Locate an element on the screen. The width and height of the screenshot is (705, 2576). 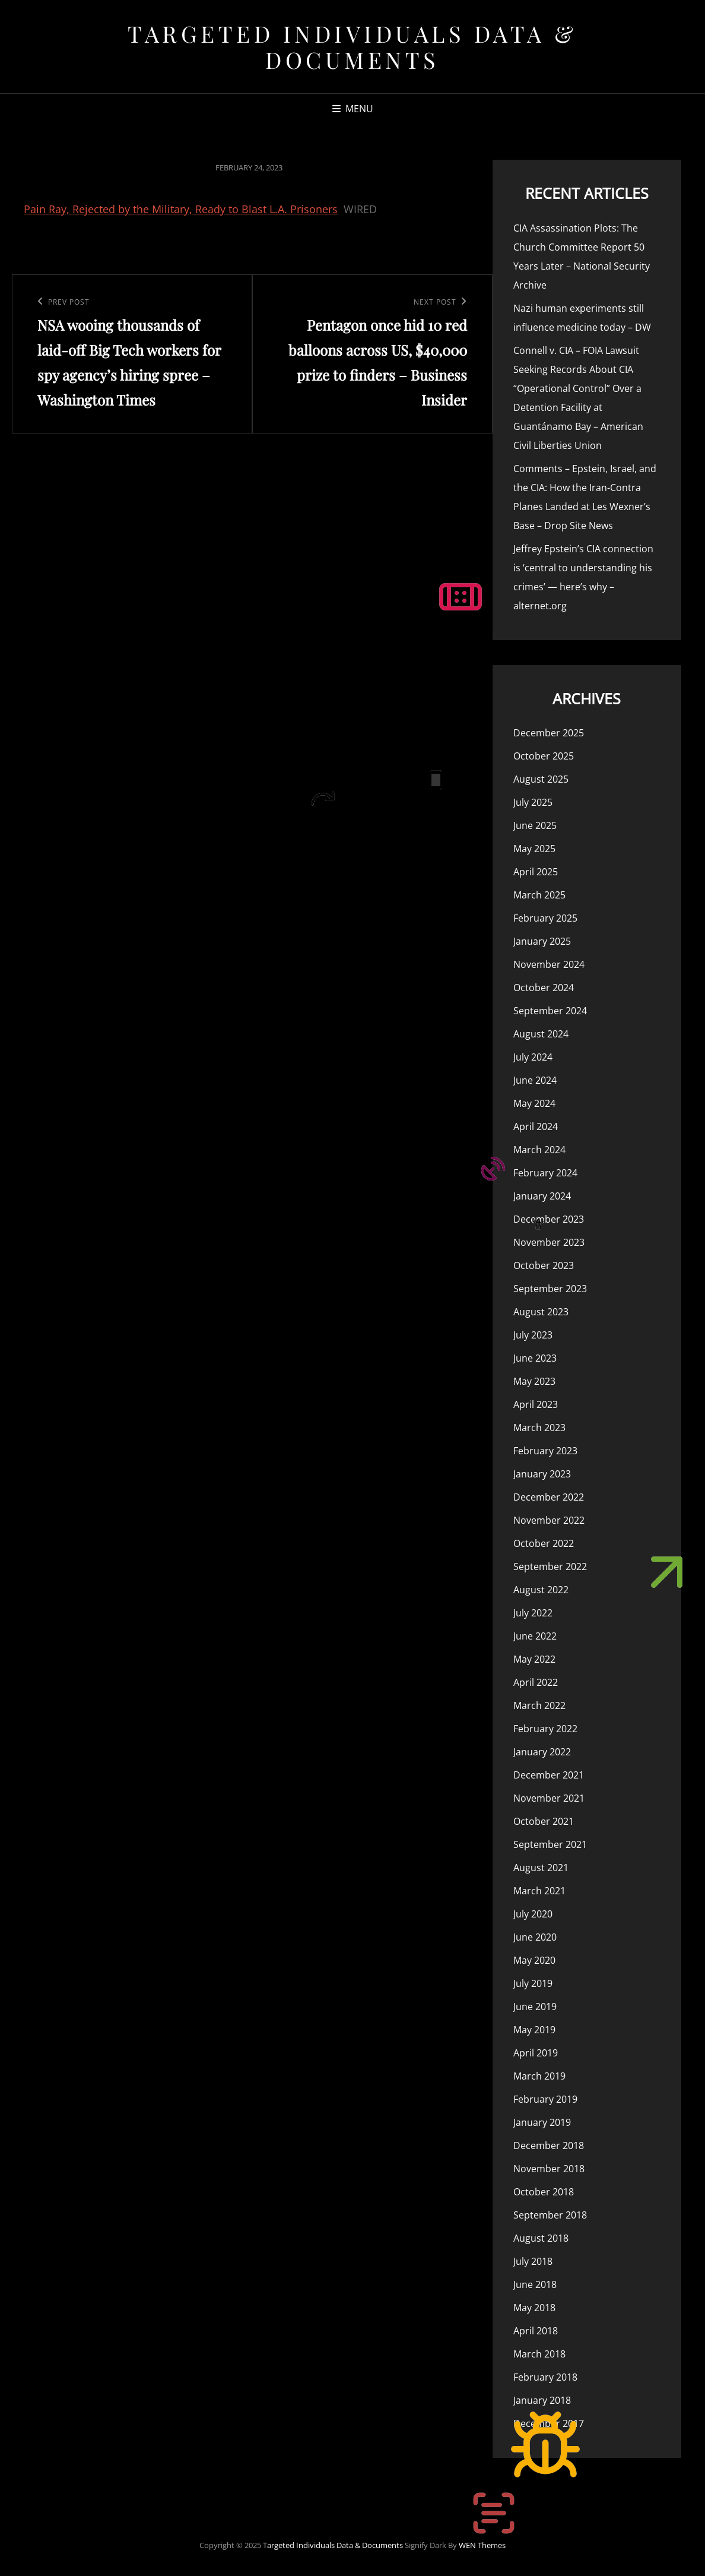
report a bug or issue is located at coordinates (545, 2446).